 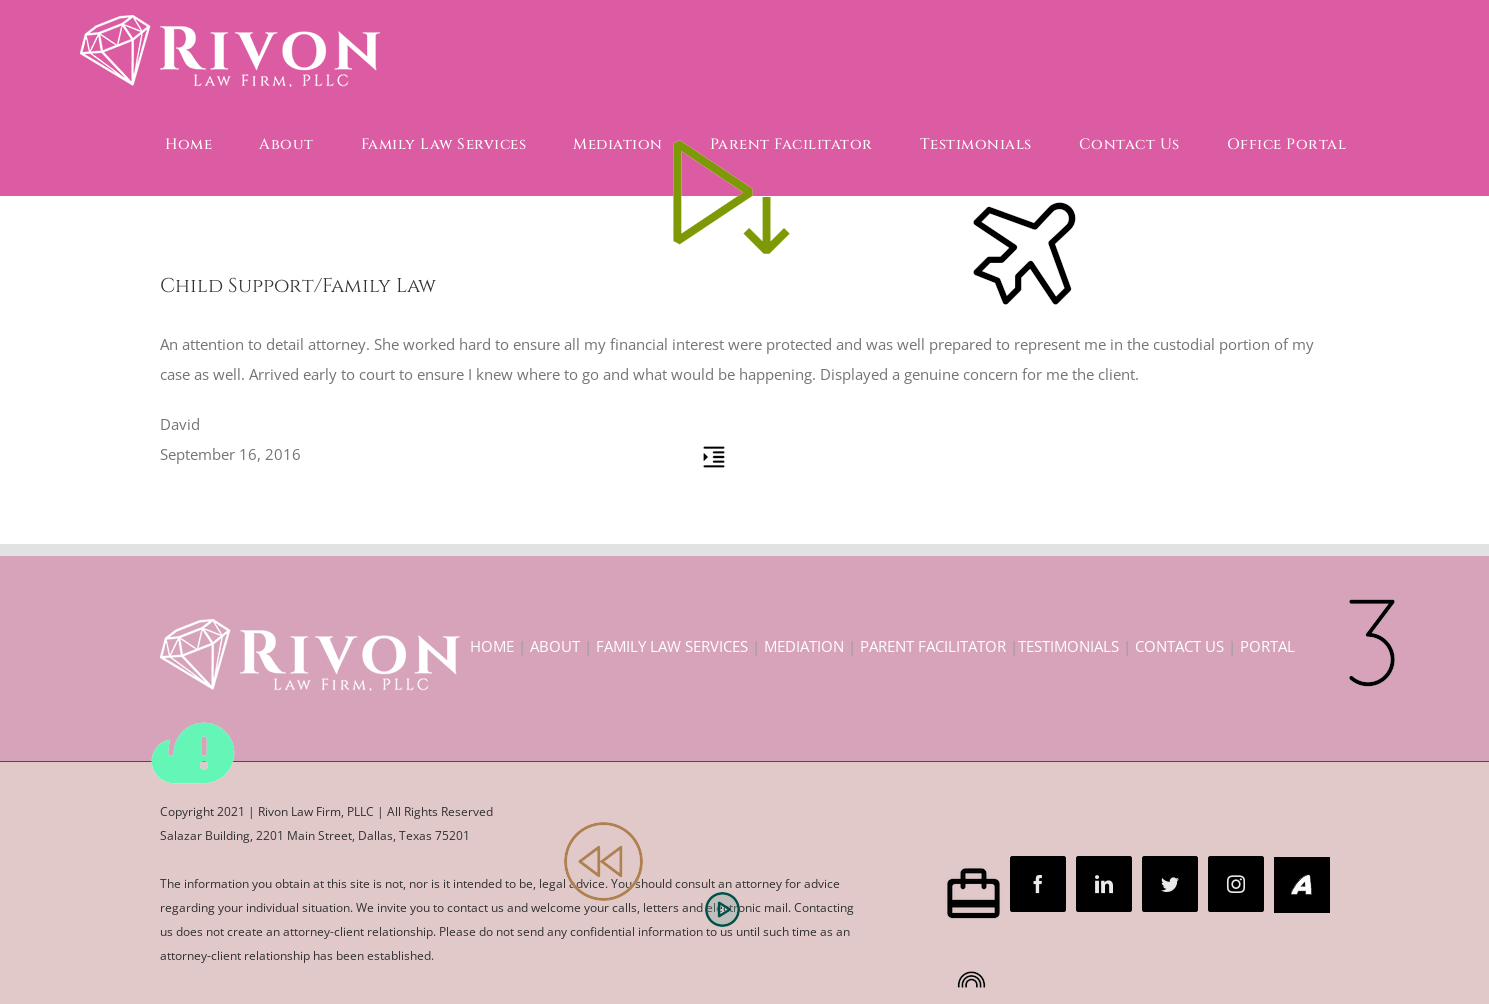 I want to click on enable airplane mode, so click(x=1026, y=251).